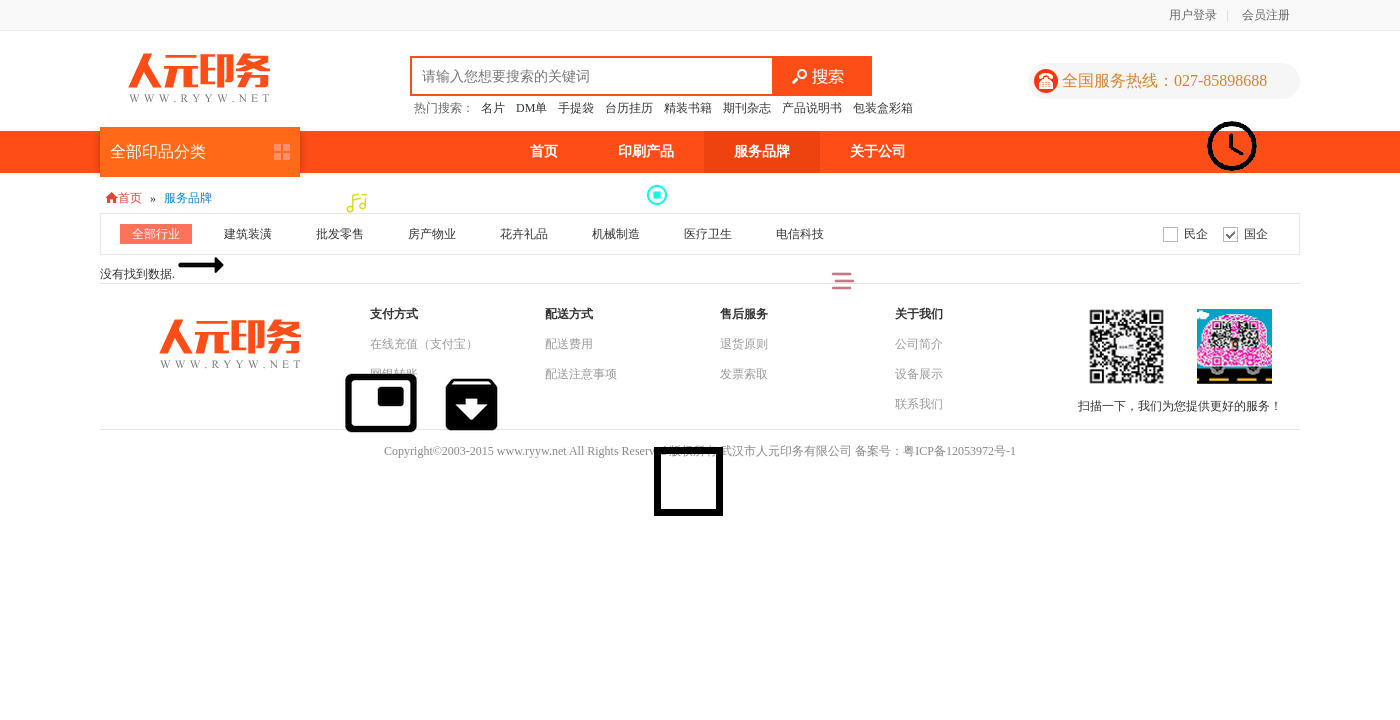 Image resolution: width=1400 pixels, height=720 pixels. What do you see at coordinates (843, 281) in the screenshot?
I see `open navigation menu` at bounding box center [843, 281].